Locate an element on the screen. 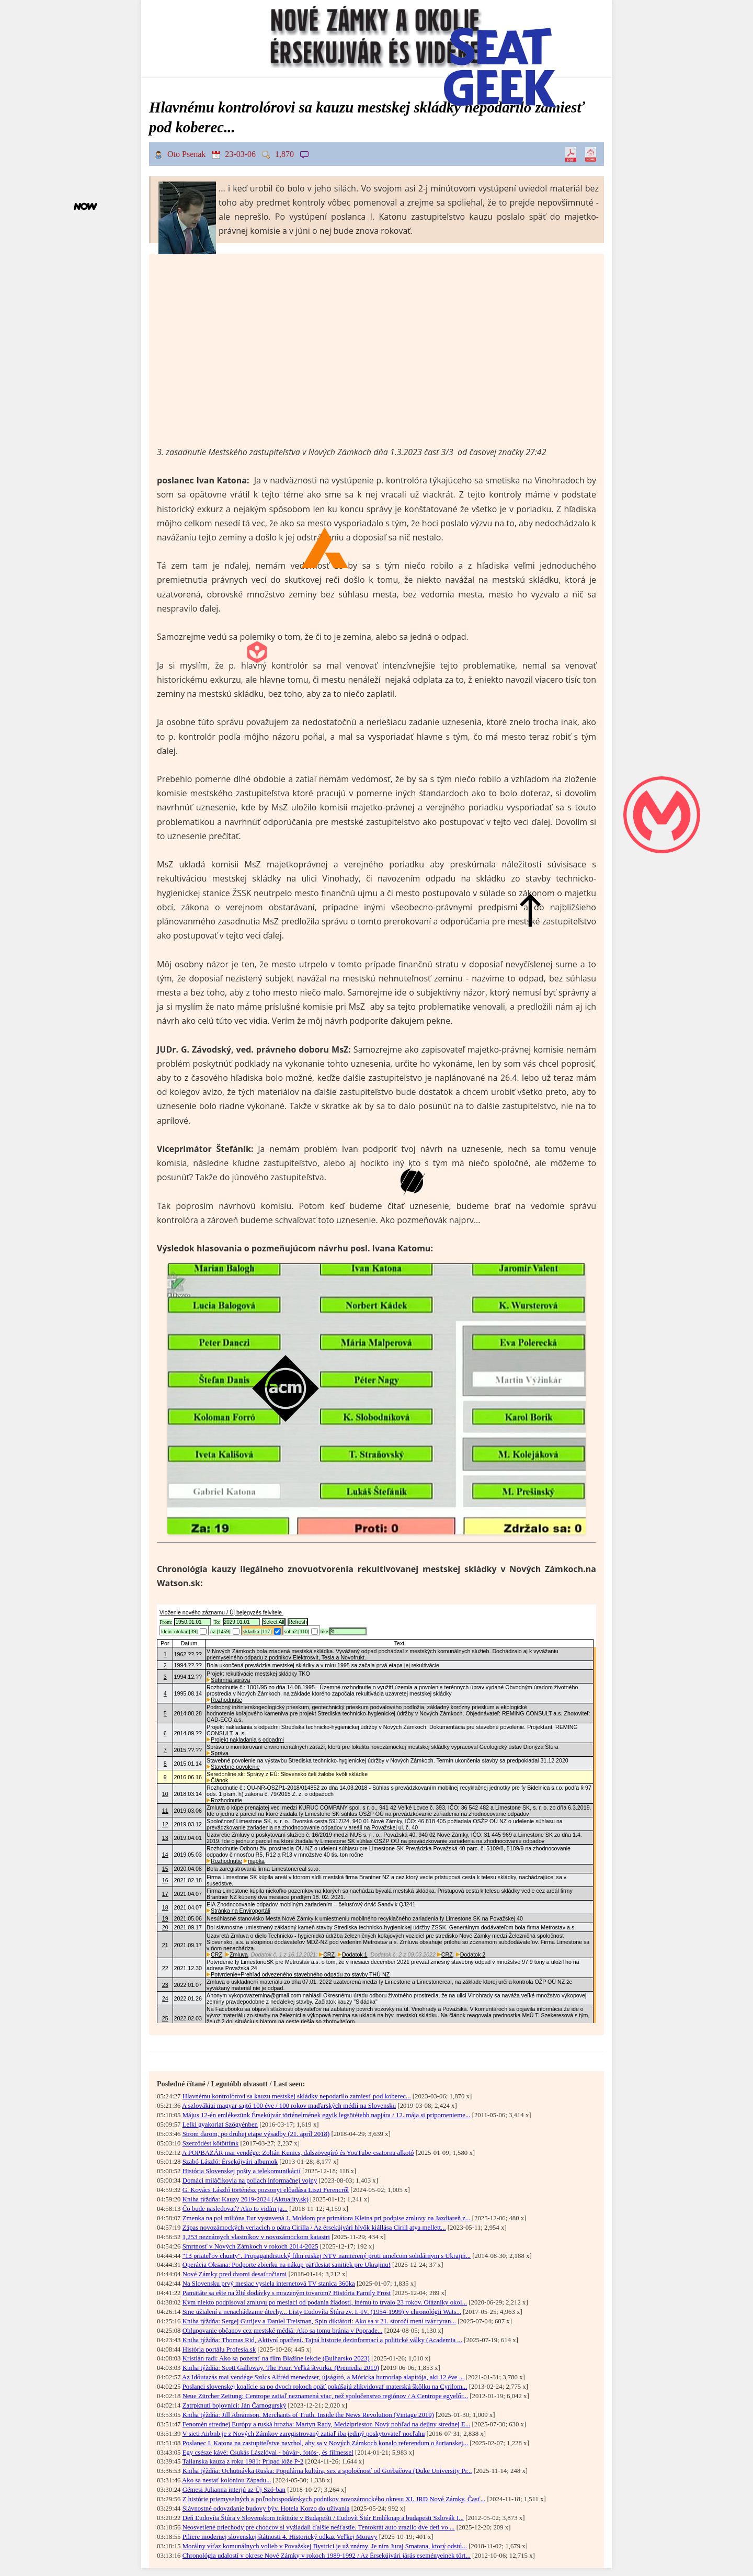 The width and height of the screenshot is (753, 2576). open Khan Academy app is located at coordinates (257, 652).